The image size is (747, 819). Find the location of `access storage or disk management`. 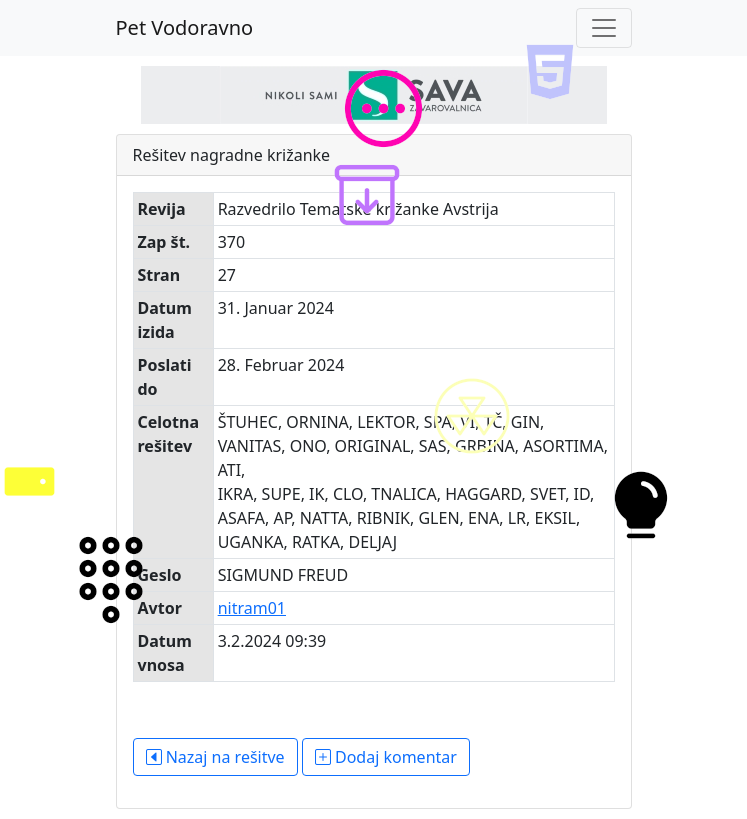

access storage or disk management is located at coordinates (29, 481).